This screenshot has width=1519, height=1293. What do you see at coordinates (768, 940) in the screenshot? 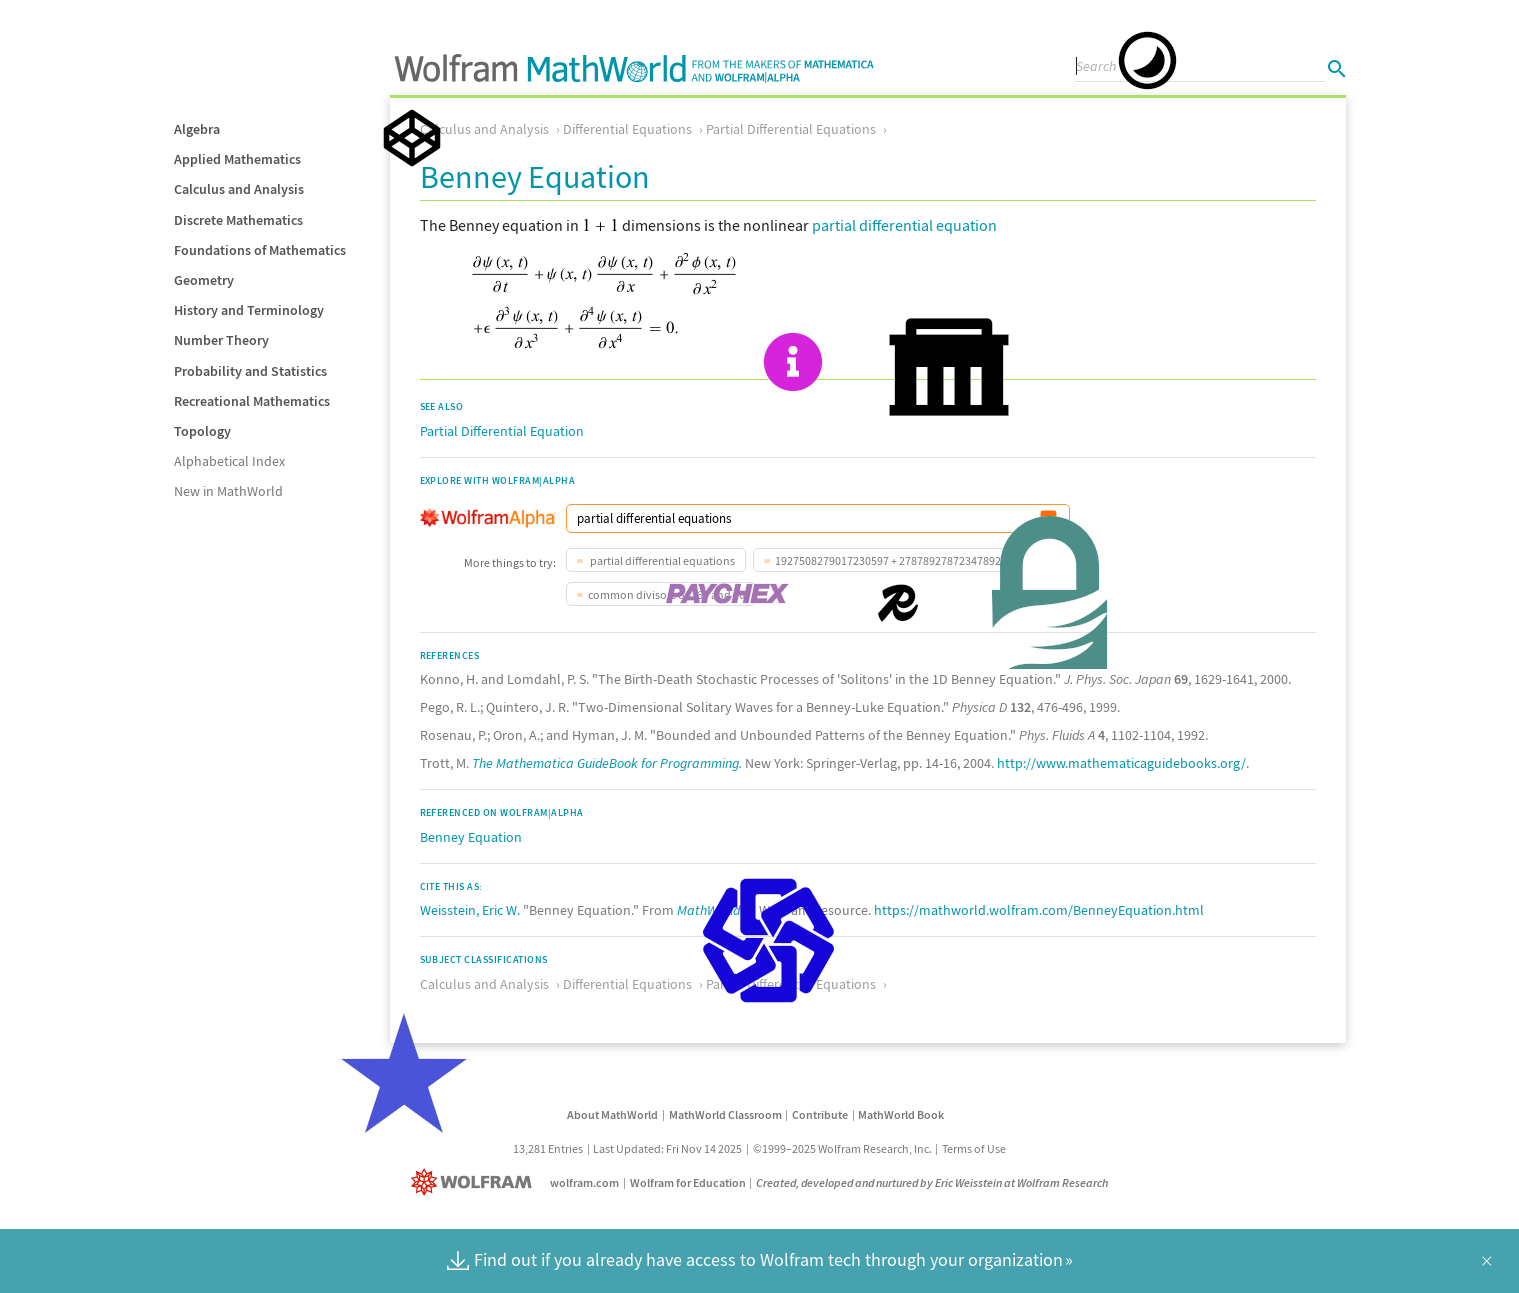
I see `images.cv logo` at bounding box center [768, 940].